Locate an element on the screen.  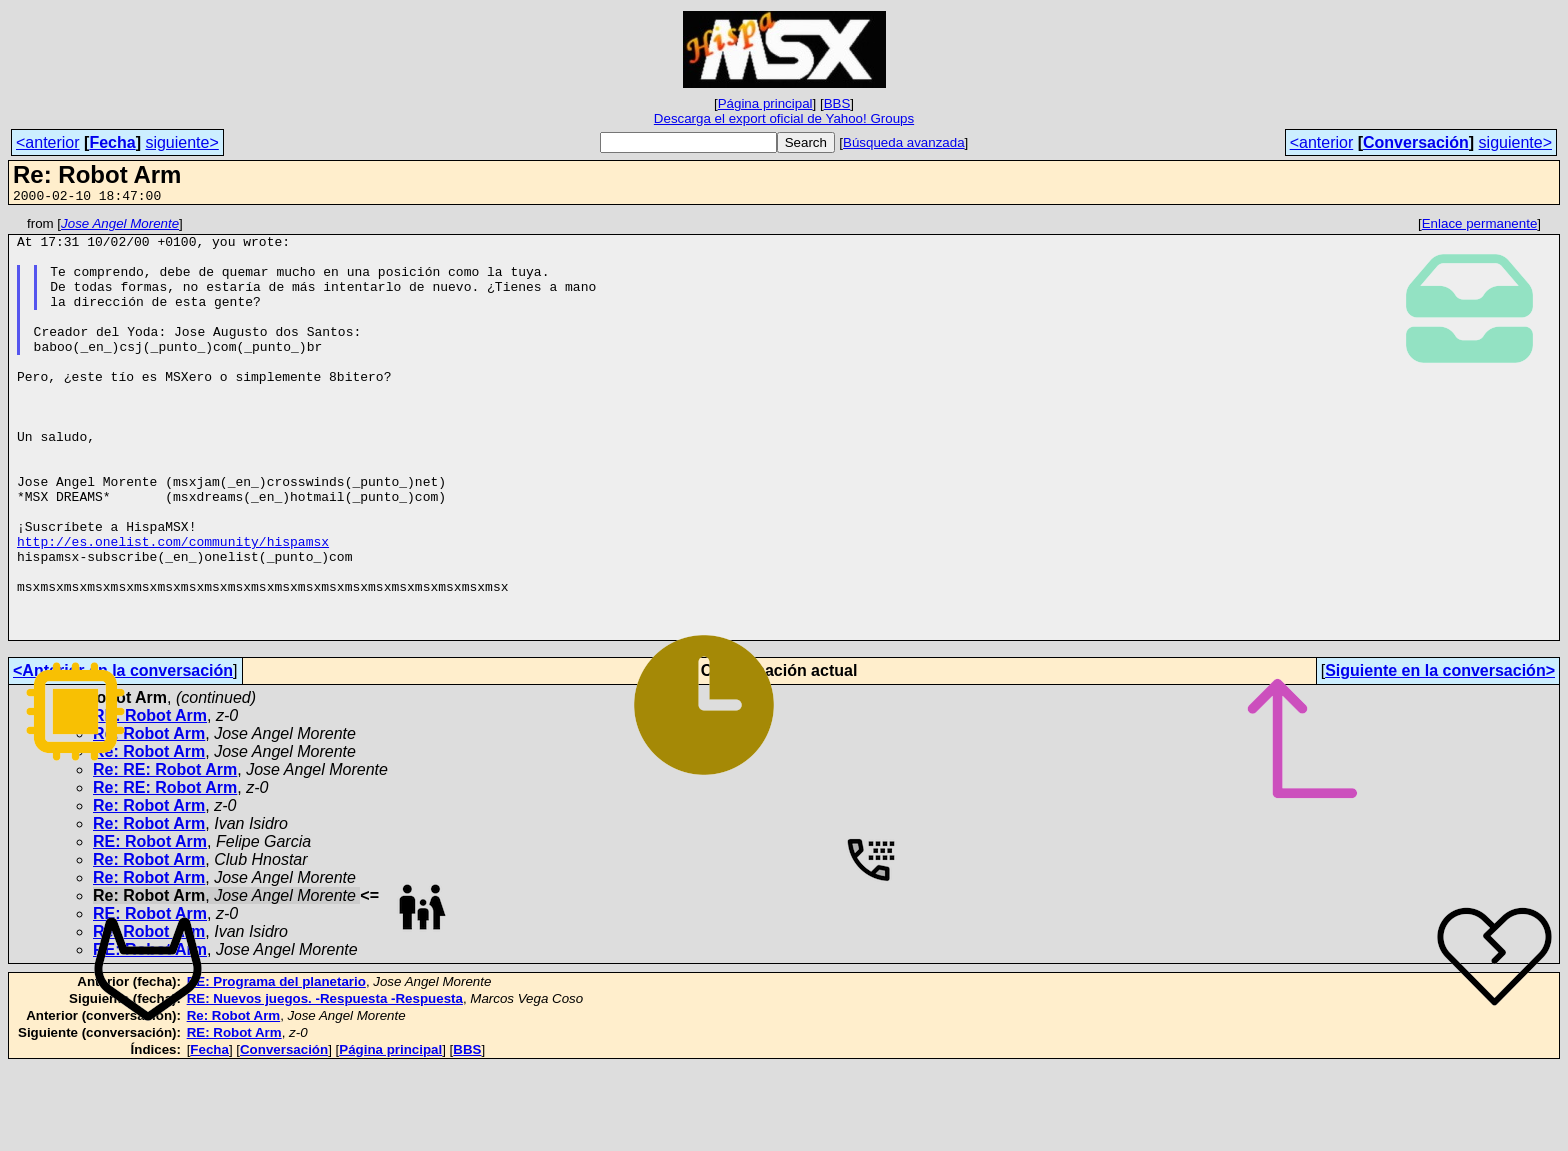
open GitLab repository is located at coordinates (148, 967).